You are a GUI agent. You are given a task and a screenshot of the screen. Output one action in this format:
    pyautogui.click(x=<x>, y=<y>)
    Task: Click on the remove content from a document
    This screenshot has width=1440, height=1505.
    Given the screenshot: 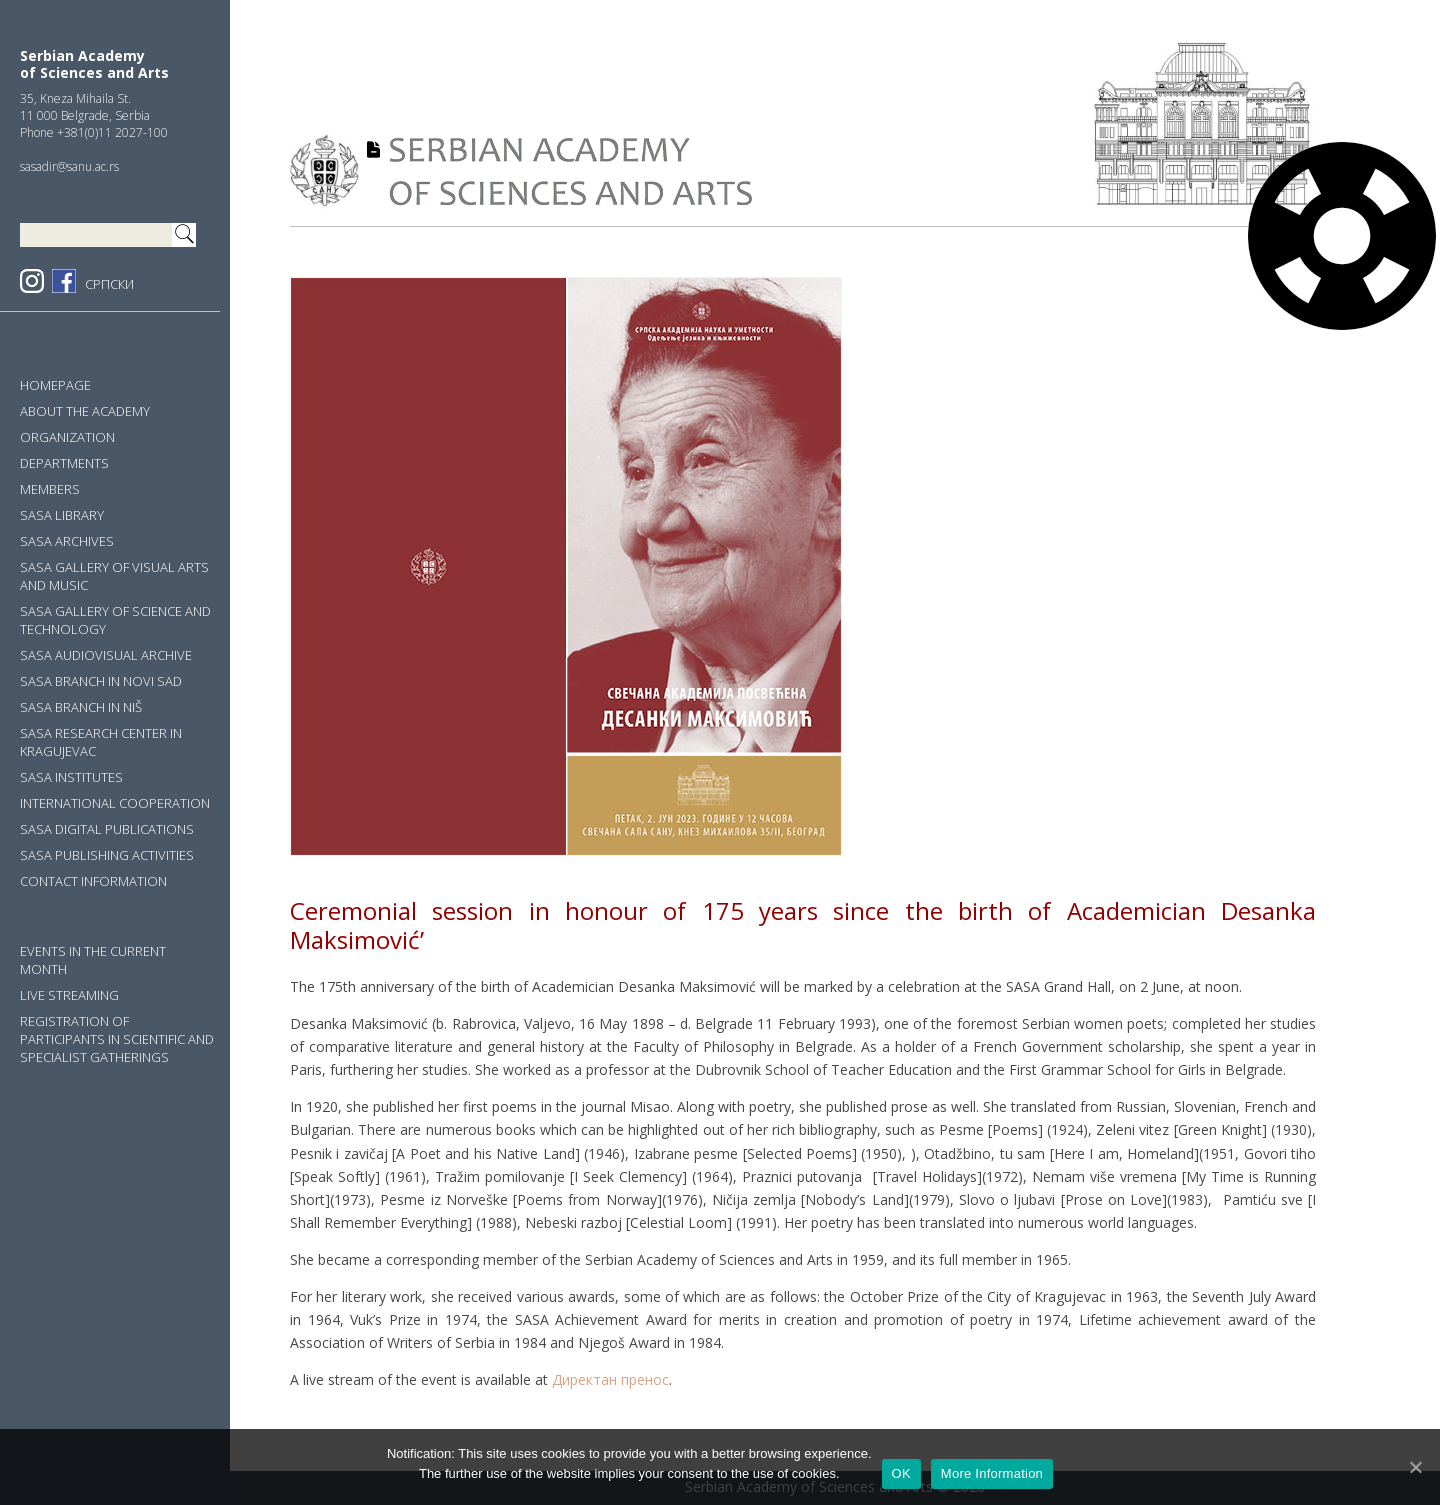 What is the action you would take?
    pyautogui.click(x=373, y=149)
    